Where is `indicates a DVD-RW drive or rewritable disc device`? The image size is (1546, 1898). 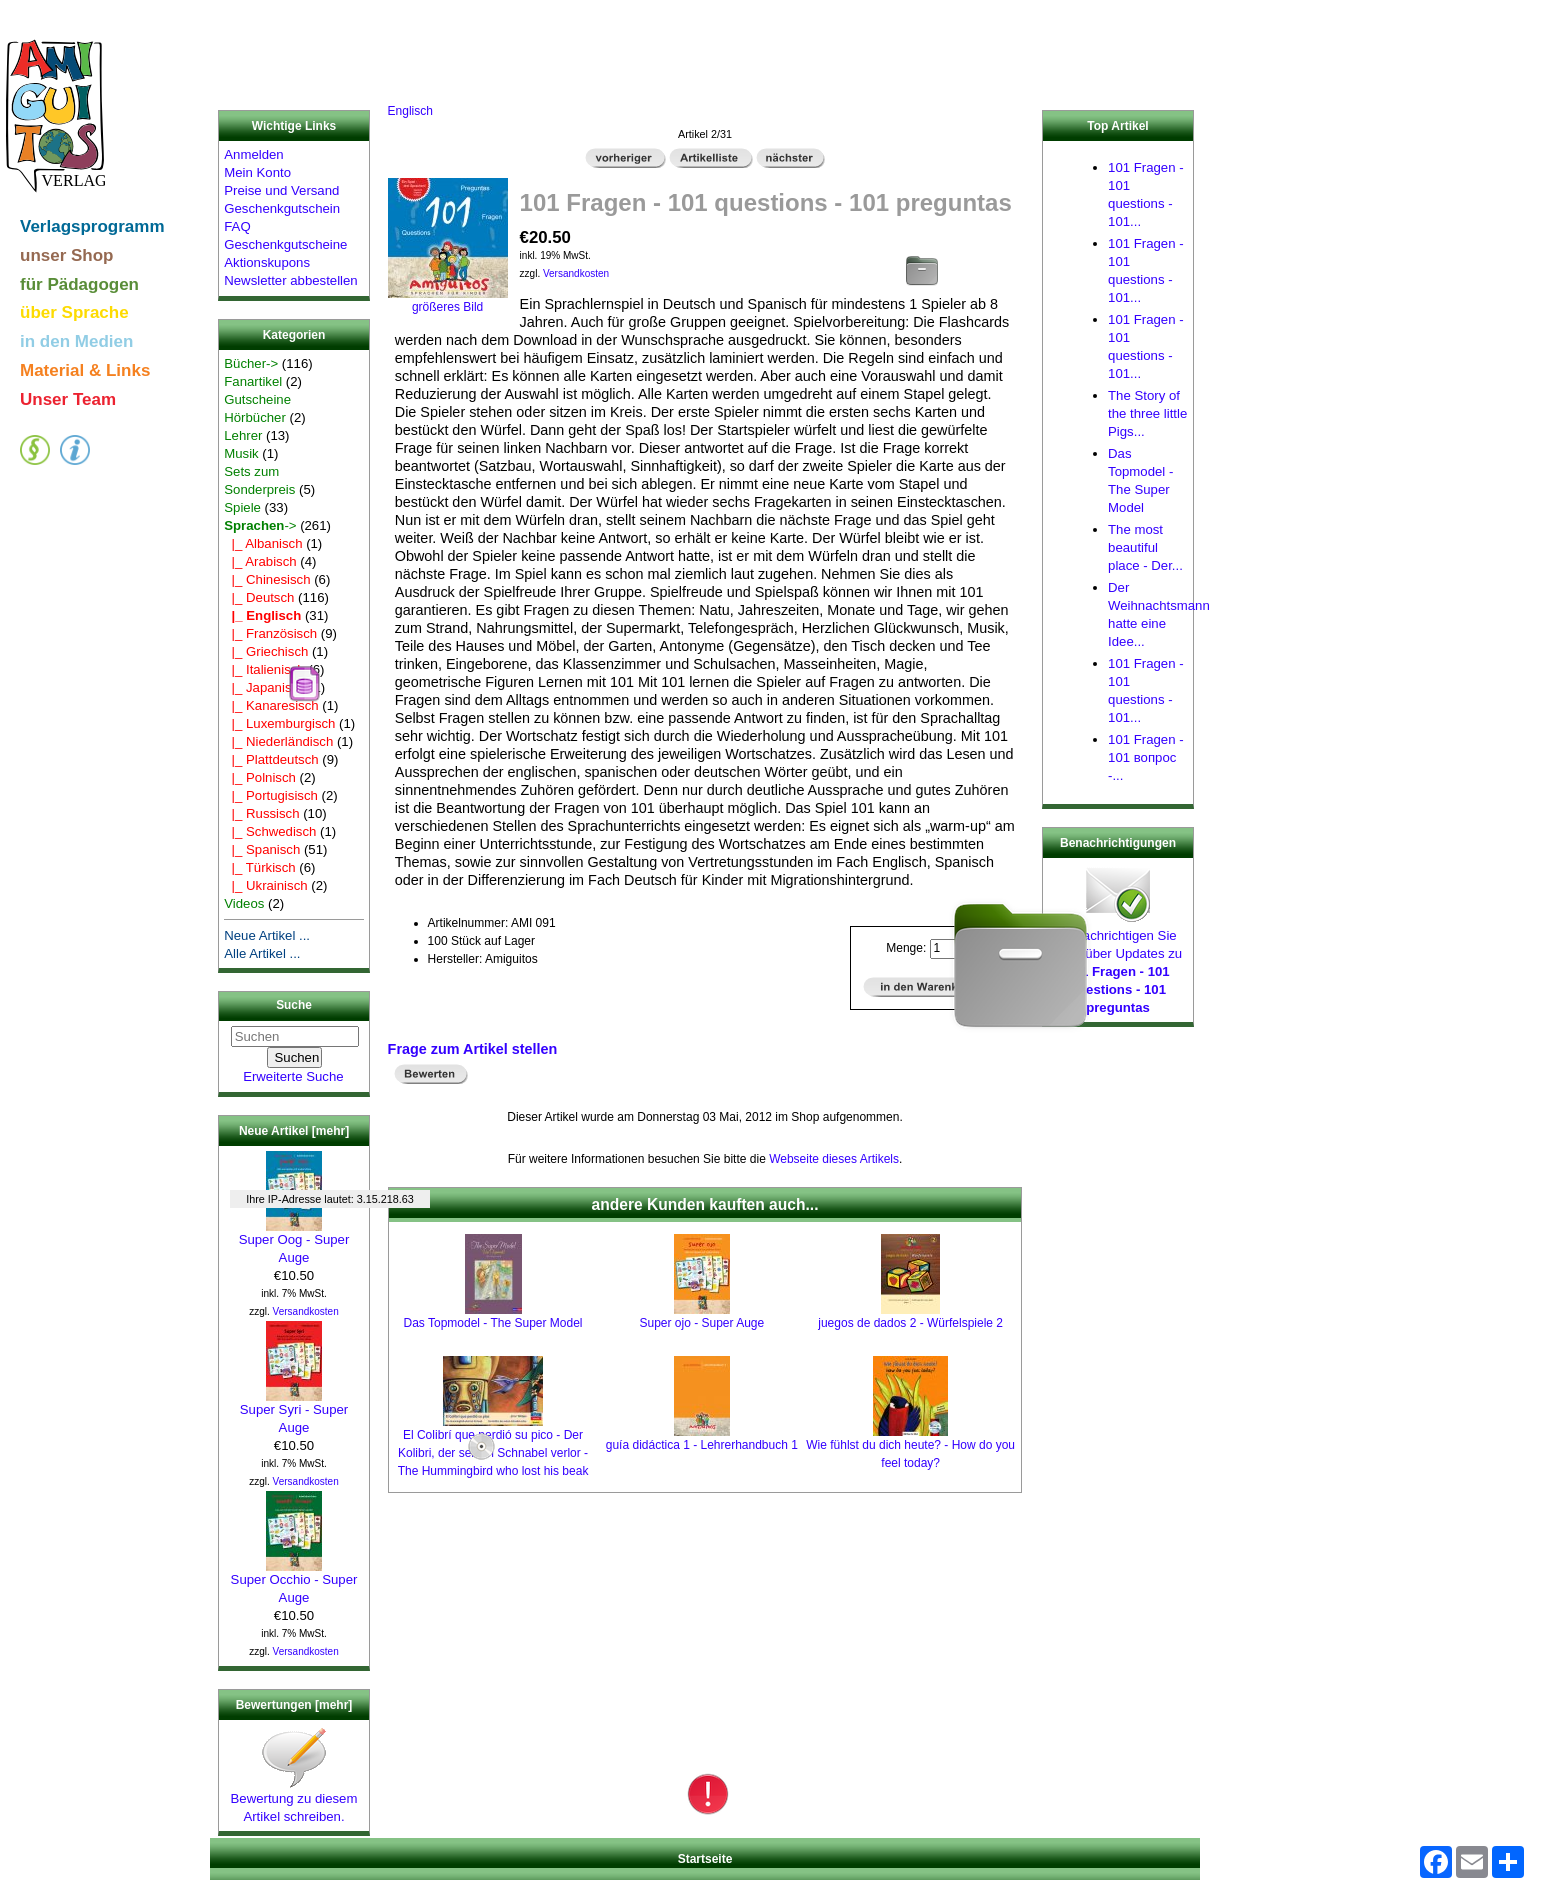
indicates a DVD-RW drive or rewritable disc device is located at coordinates (481, 1446).